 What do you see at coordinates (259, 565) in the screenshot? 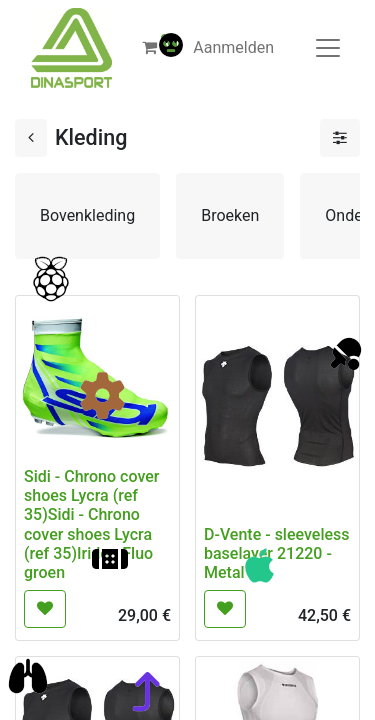
I see `Apple company logo` at bounding box center [259, 565].